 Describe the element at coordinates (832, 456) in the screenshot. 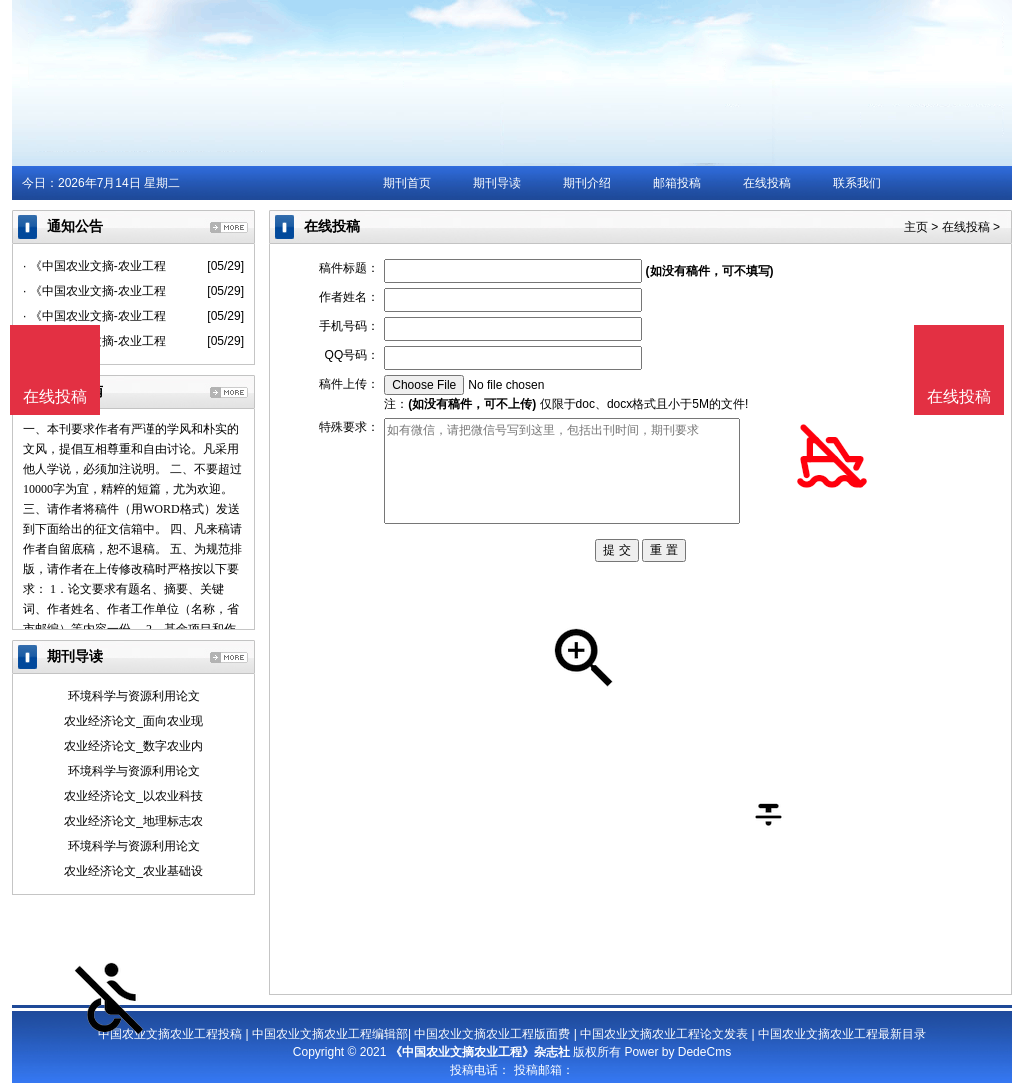

I see `shipping unavailable for this item` at that location.